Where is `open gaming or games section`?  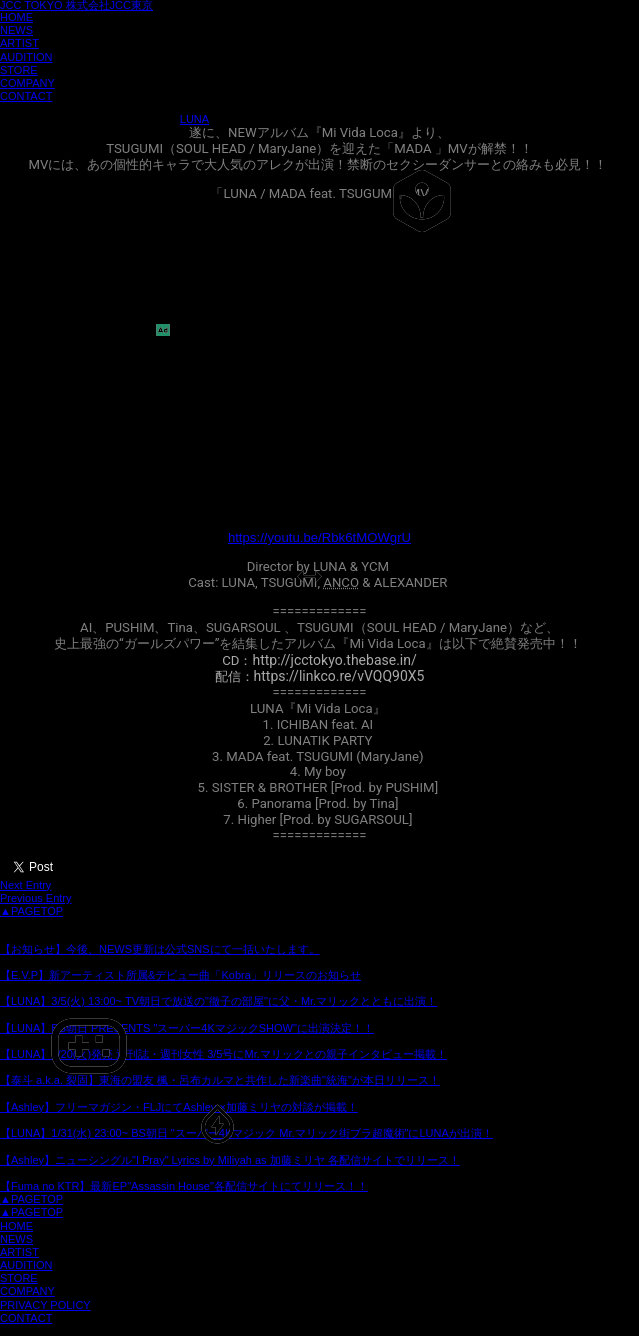 open gaming or games section is located at coordinates (89, 1046).